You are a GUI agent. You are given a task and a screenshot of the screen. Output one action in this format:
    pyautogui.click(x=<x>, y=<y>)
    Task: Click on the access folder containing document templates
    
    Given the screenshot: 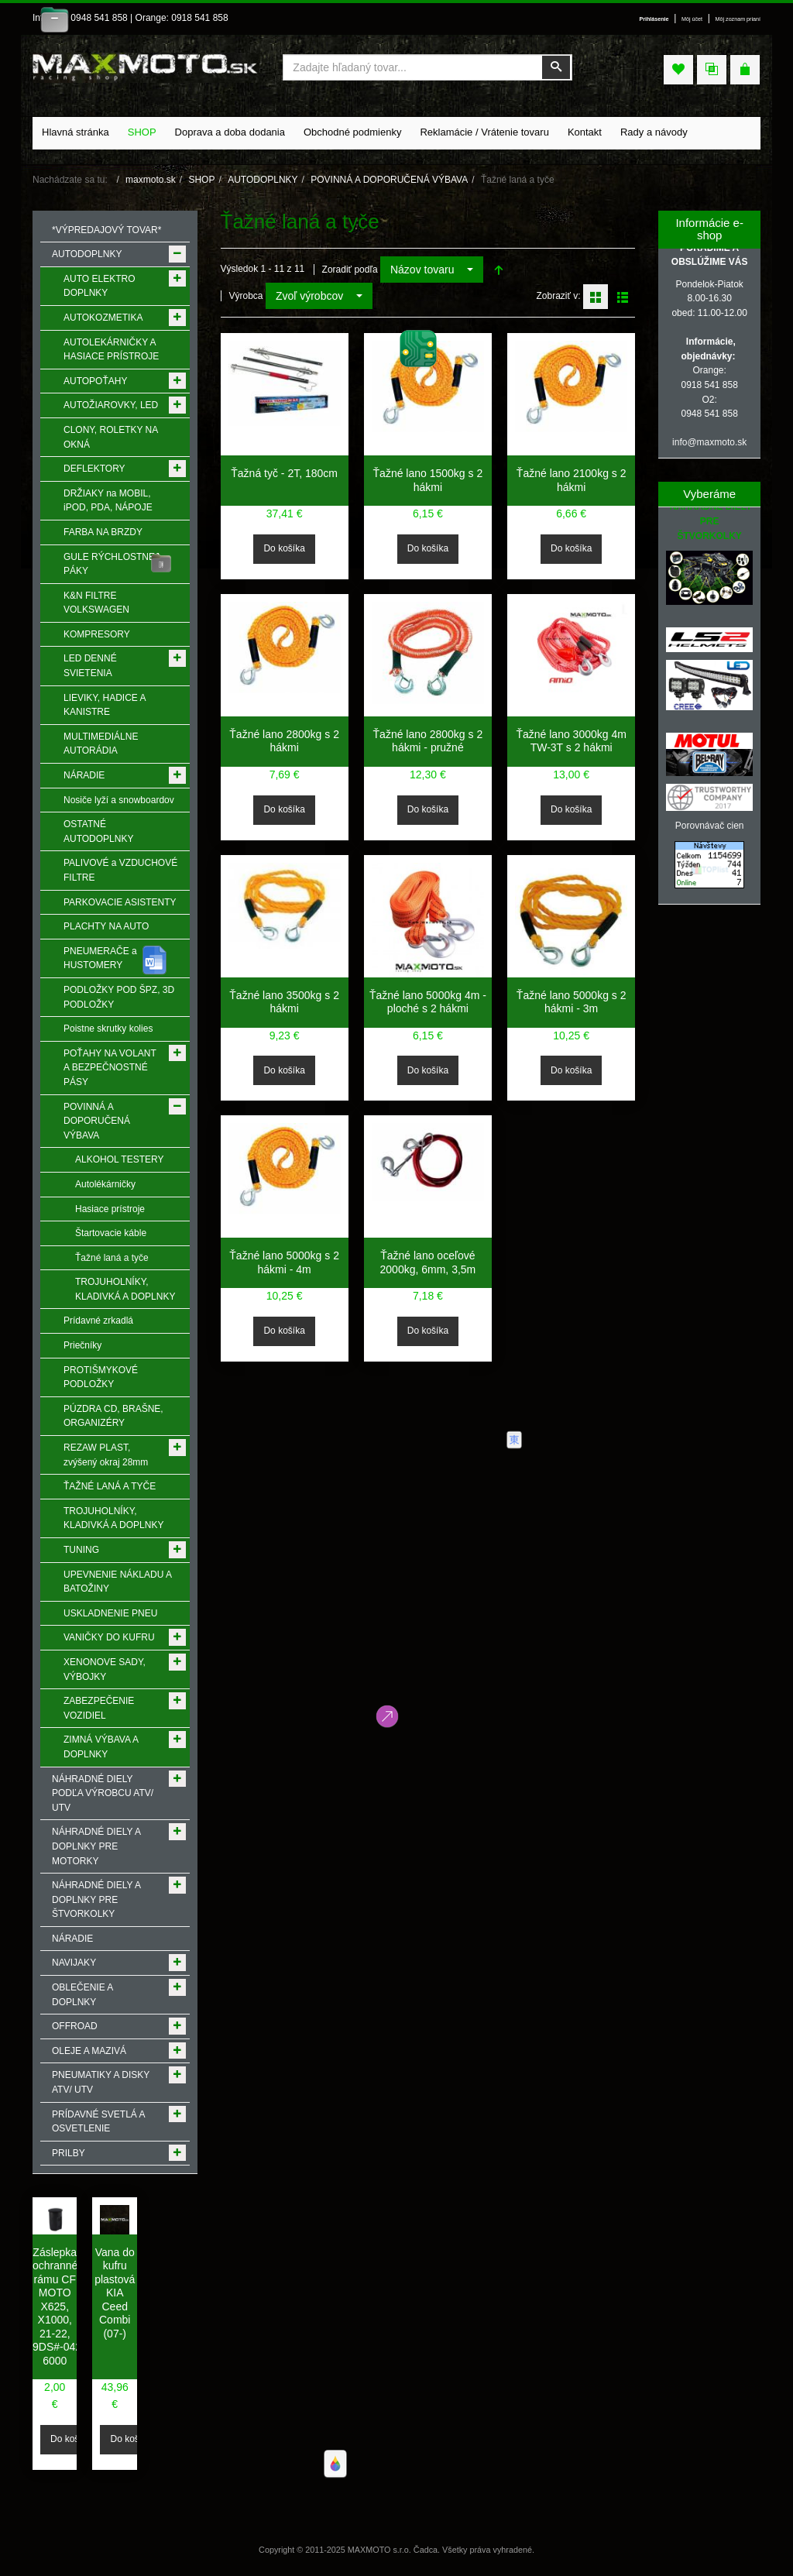 What is the action you would take?
    pyautogui.click(x=161, y=563)
    